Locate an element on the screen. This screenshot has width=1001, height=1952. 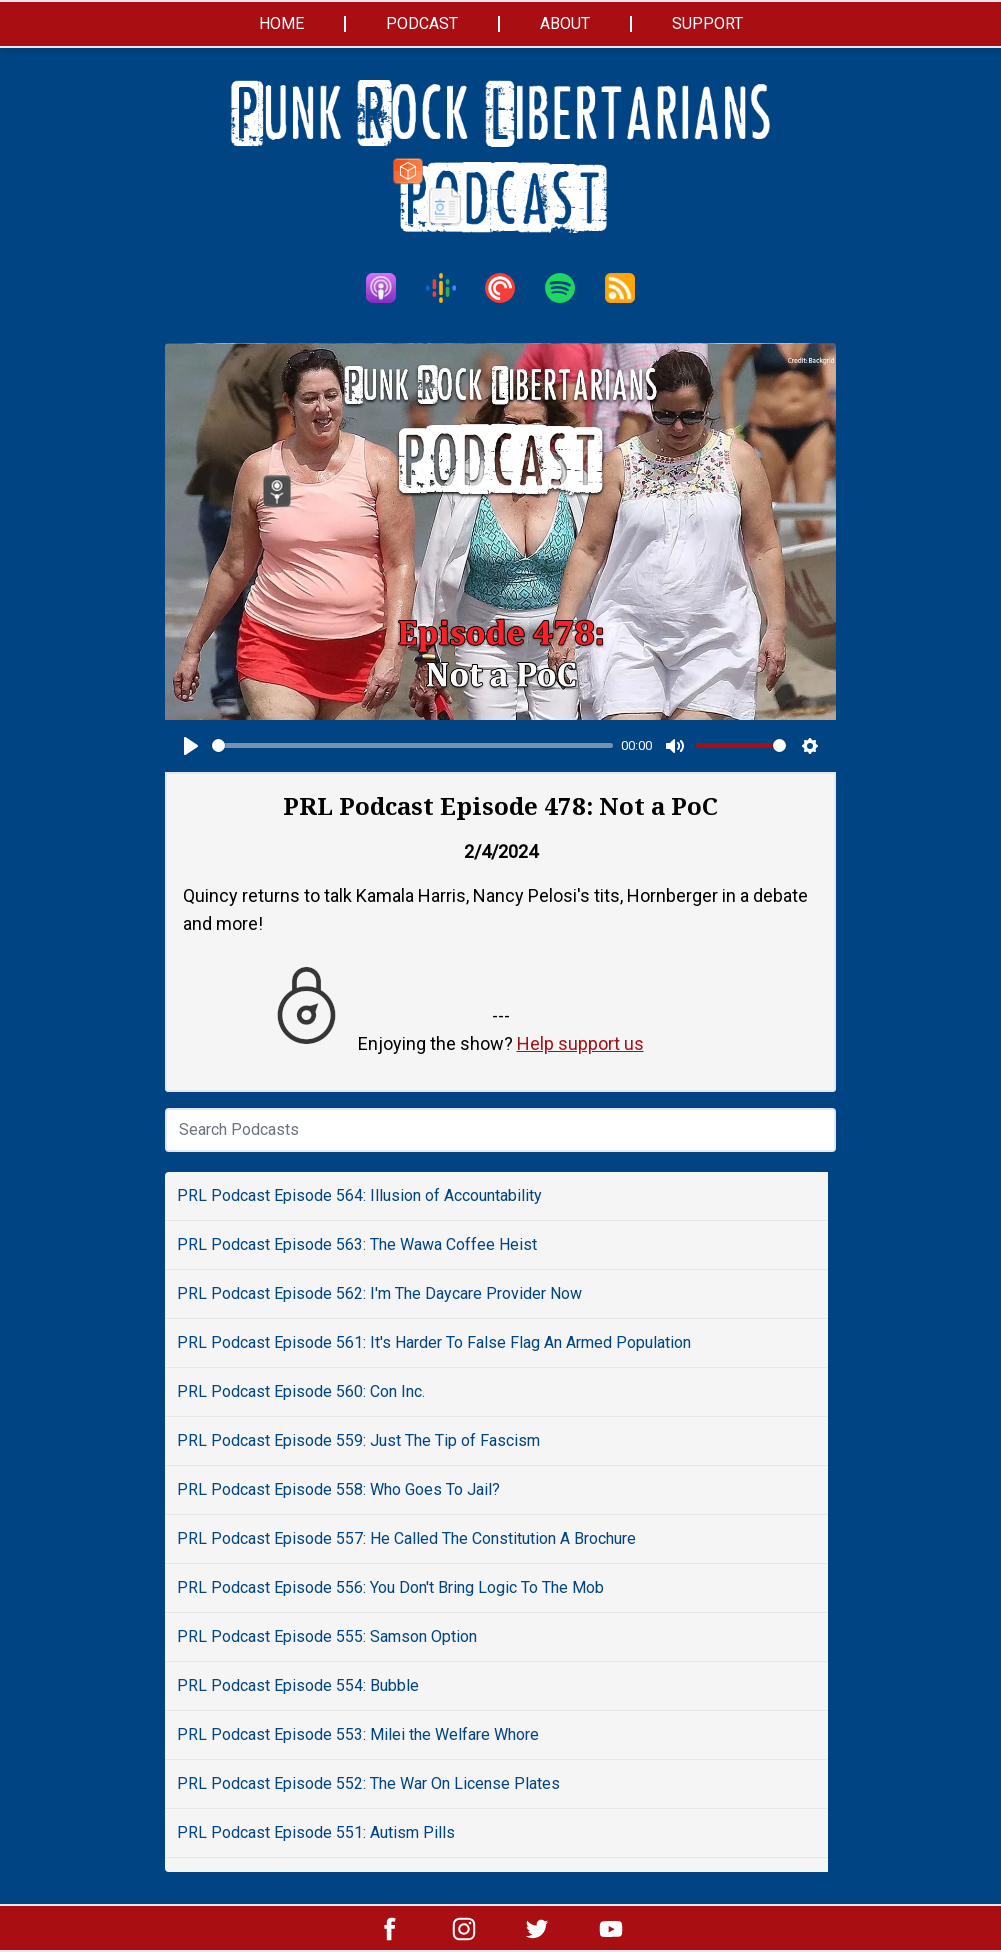
open two-factor authentication app is located at coordinates (306, 1005).